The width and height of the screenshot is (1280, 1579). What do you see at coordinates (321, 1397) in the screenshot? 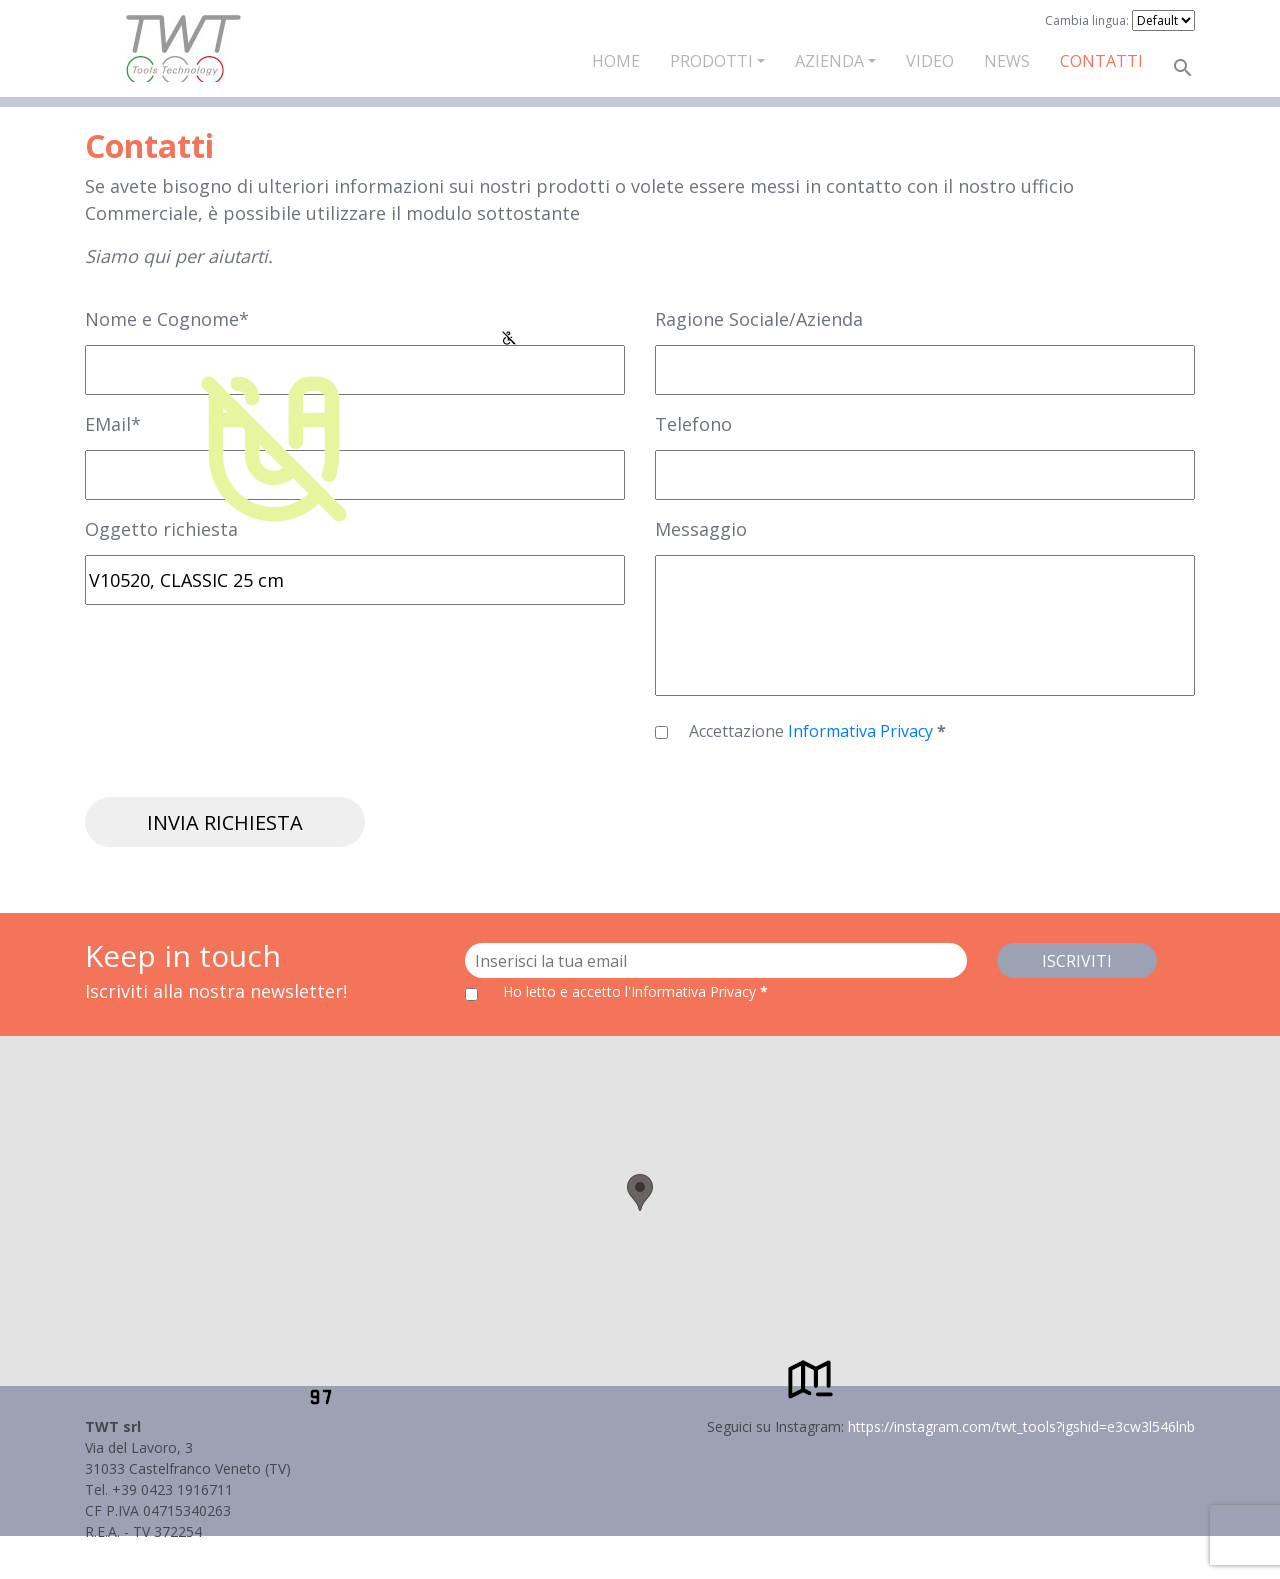
I see `displays the number 97 as a badge or counter` at bounding box center [321, 1397].